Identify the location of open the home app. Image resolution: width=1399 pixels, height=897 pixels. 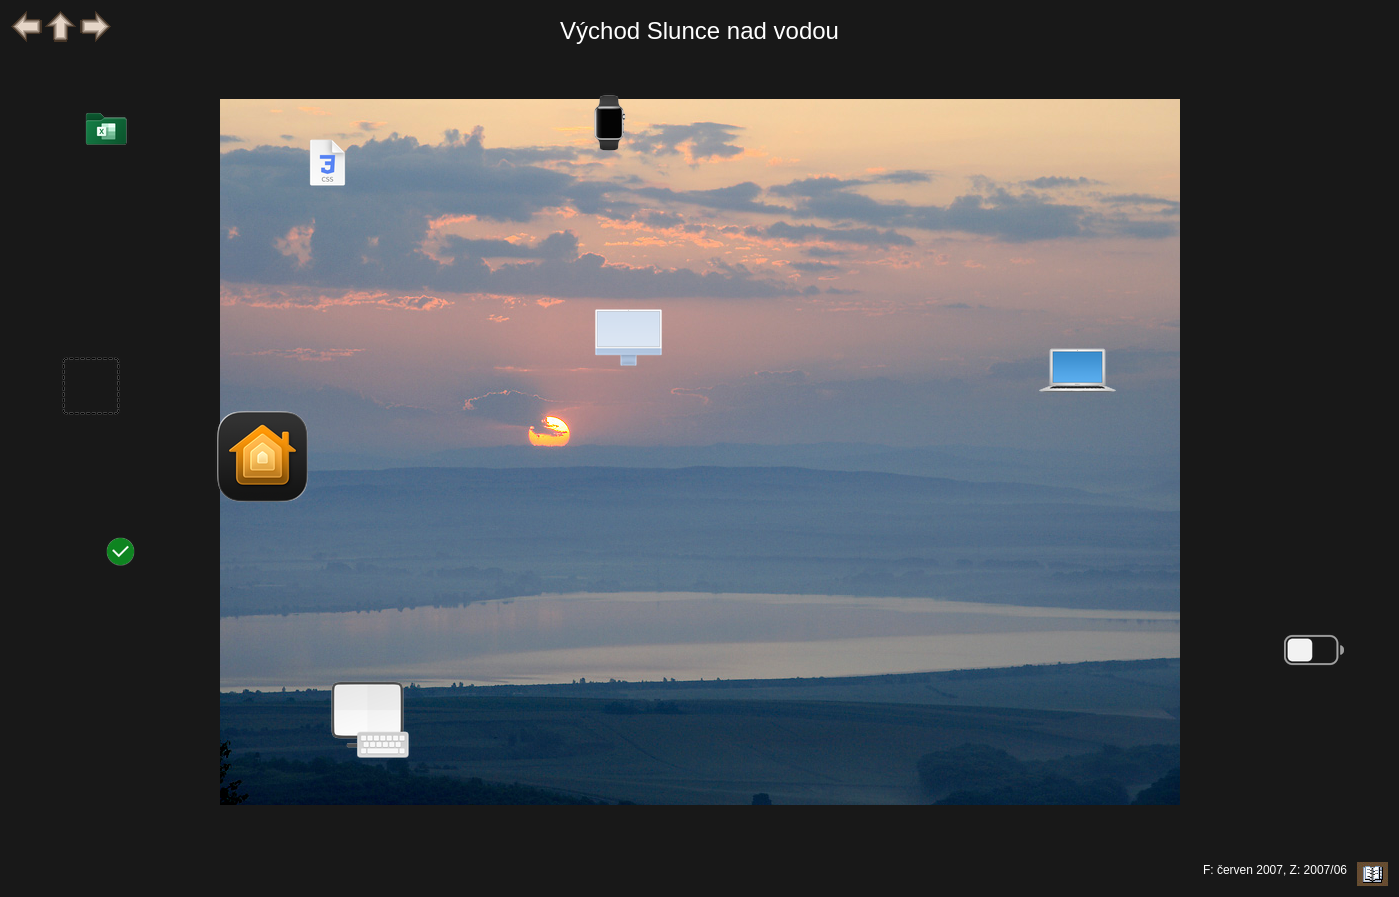
(262, 456).